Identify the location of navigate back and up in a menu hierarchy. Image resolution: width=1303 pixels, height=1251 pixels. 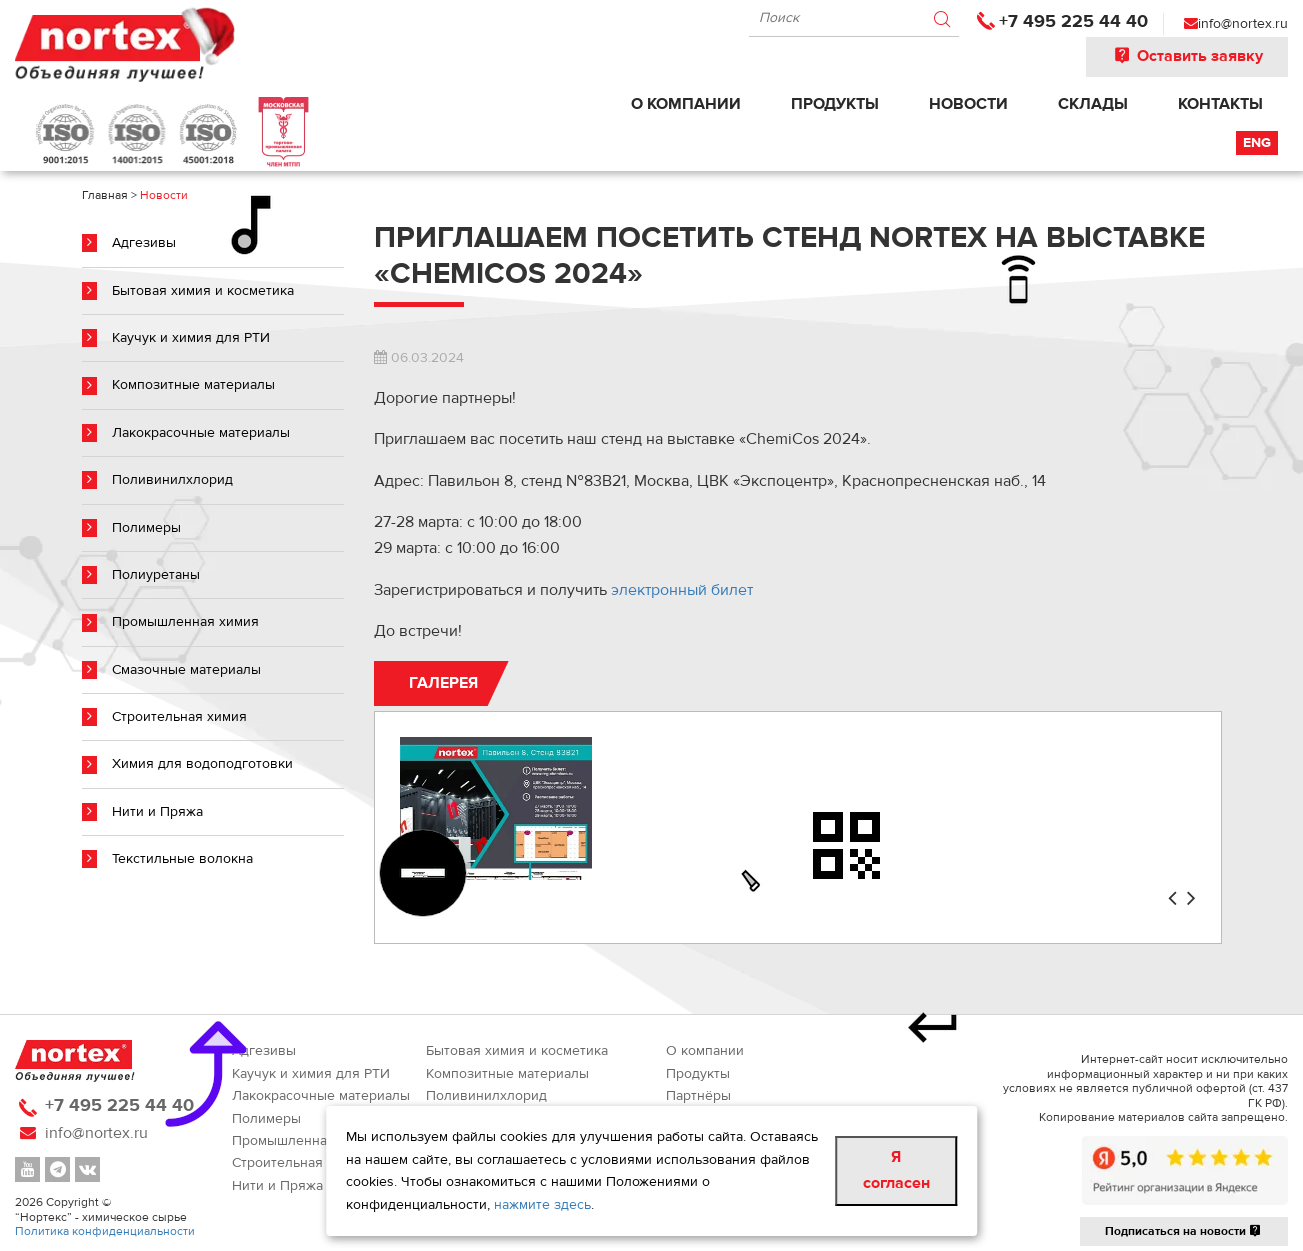
(206, 1074).